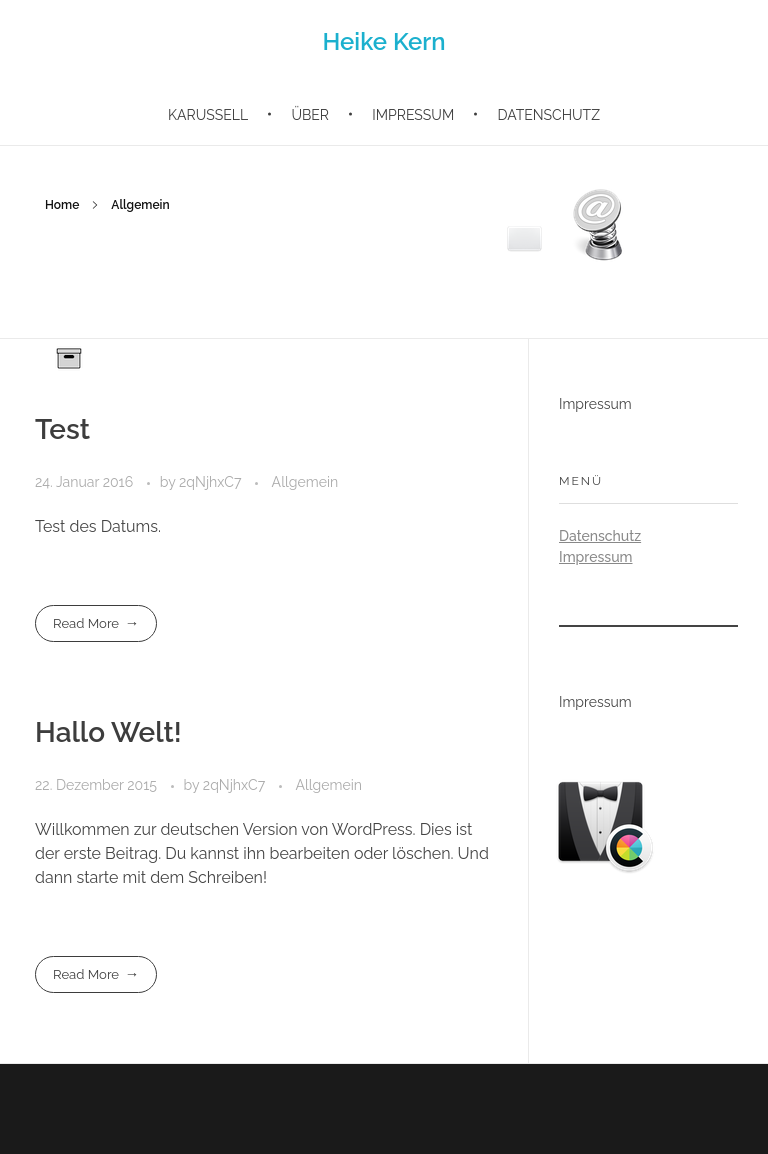  Describe the element at coordinates (601, 225) in the screenshot. I see `open a web link or URL` at that location.